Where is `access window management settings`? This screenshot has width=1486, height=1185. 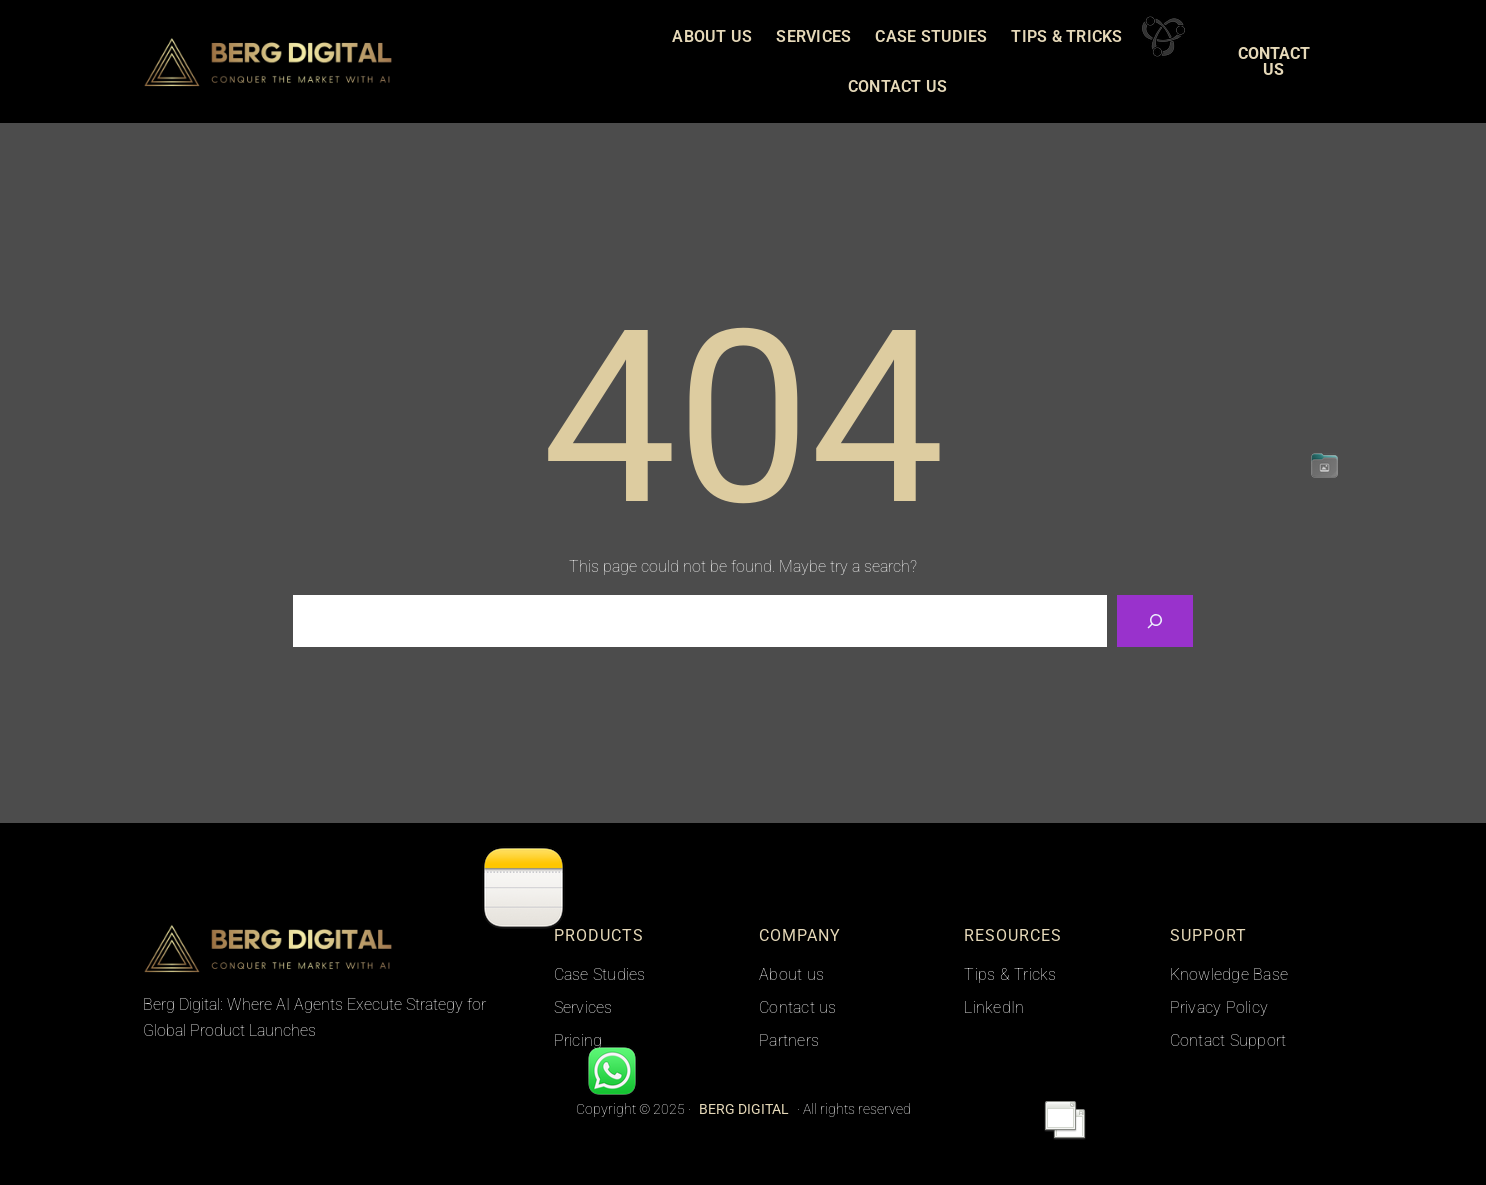
access window management settings is located at coordinates (1065, 1120).